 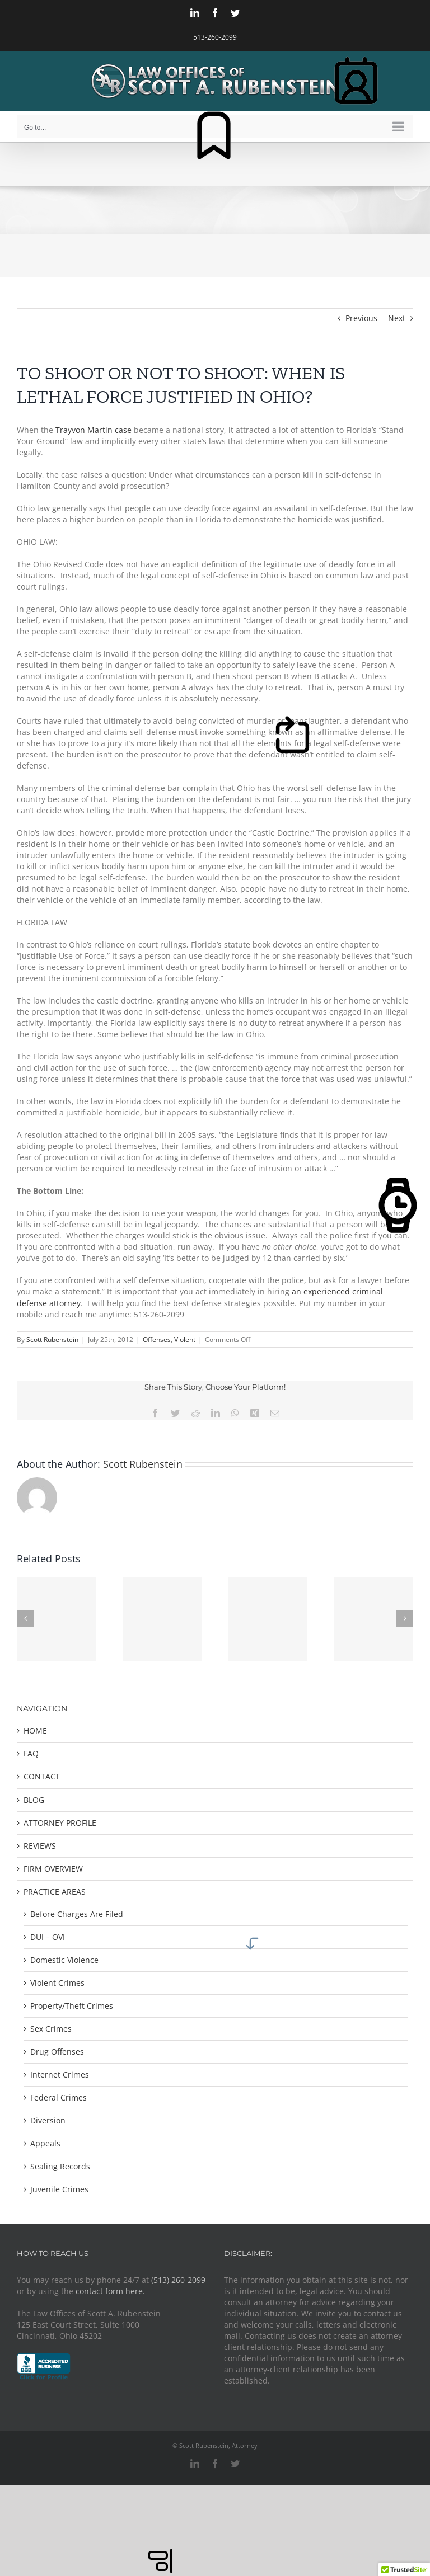 What do you see at coordinates (292, 736) in the screenshot?
I see `rotate element clockwise` at bounding box center [292, 736].